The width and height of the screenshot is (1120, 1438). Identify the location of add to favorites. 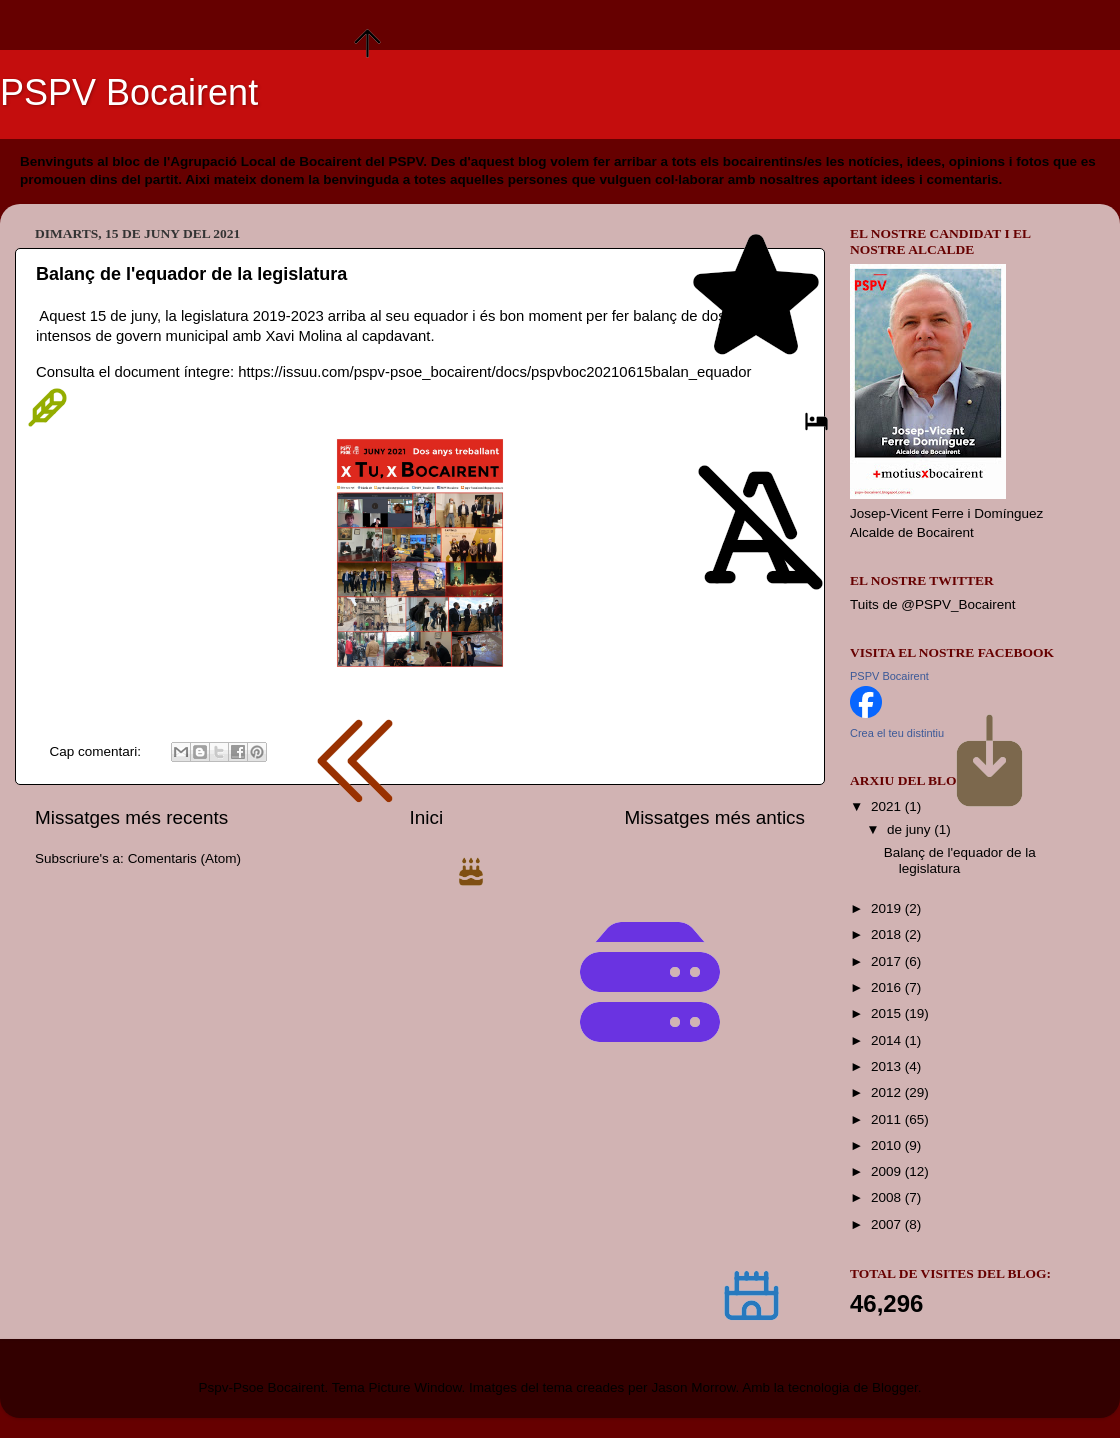
(756, 295).